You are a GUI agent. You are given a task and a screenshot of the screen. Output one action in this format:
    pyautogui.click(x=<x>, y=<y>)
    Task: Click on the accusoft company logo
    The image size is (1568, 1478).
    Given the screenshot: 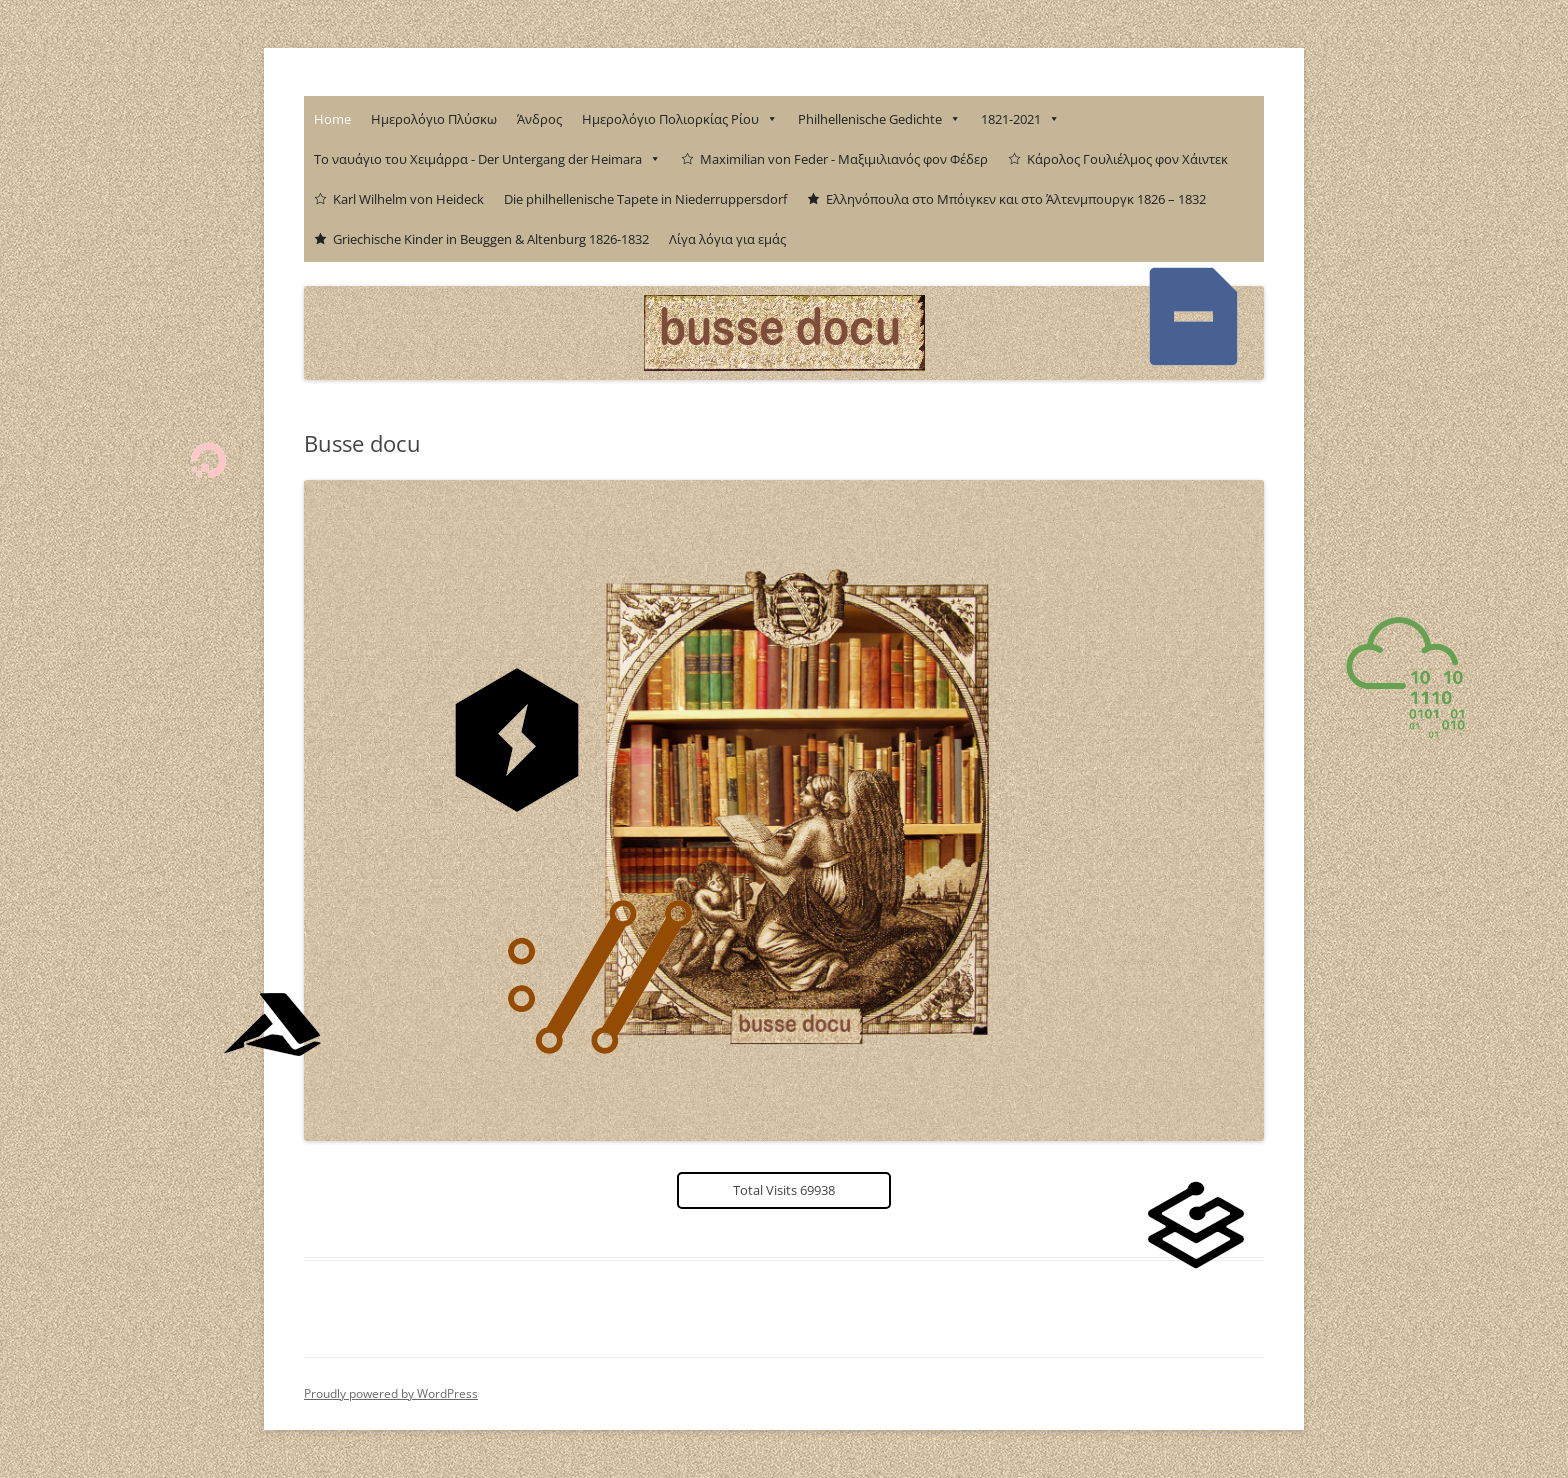 What is the action you would take?
    pyautogui.click(x=272, y=1024)
    